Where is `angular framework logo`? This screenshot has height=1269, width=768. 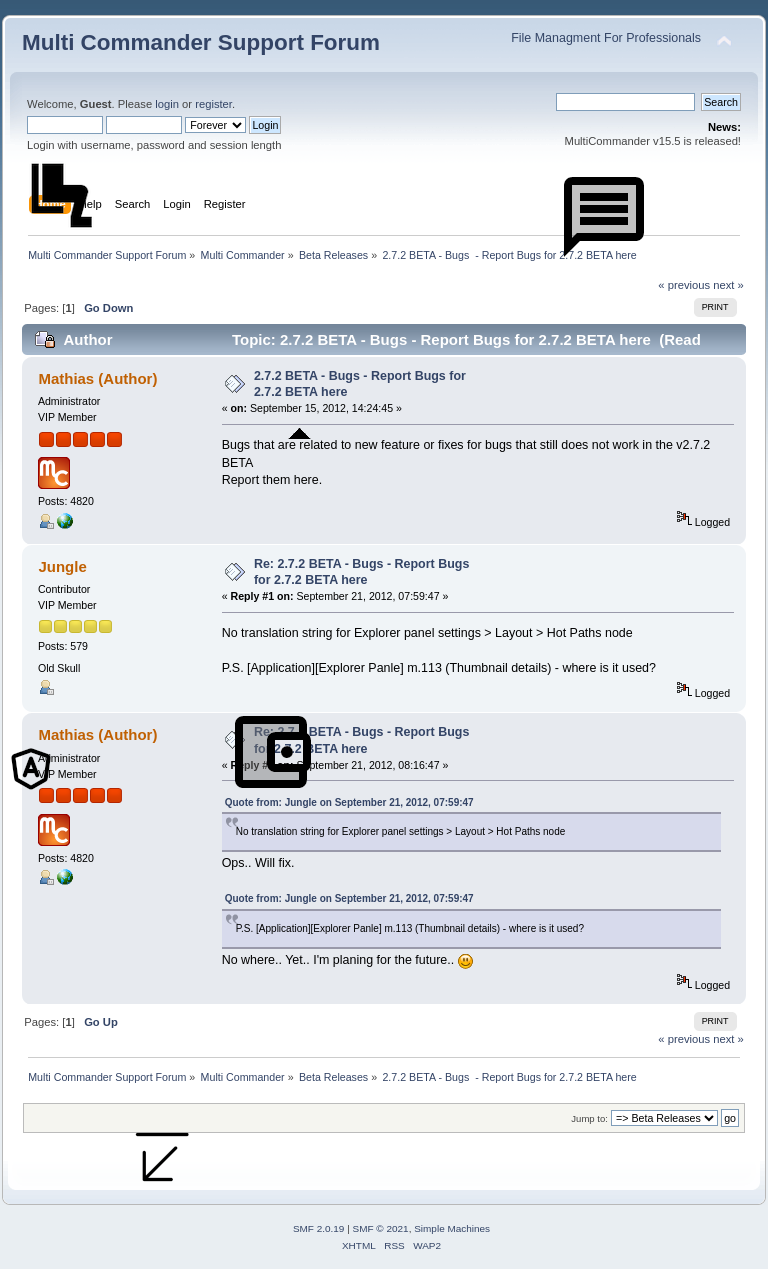
angular framework logo is located at coordinates (31, 769).